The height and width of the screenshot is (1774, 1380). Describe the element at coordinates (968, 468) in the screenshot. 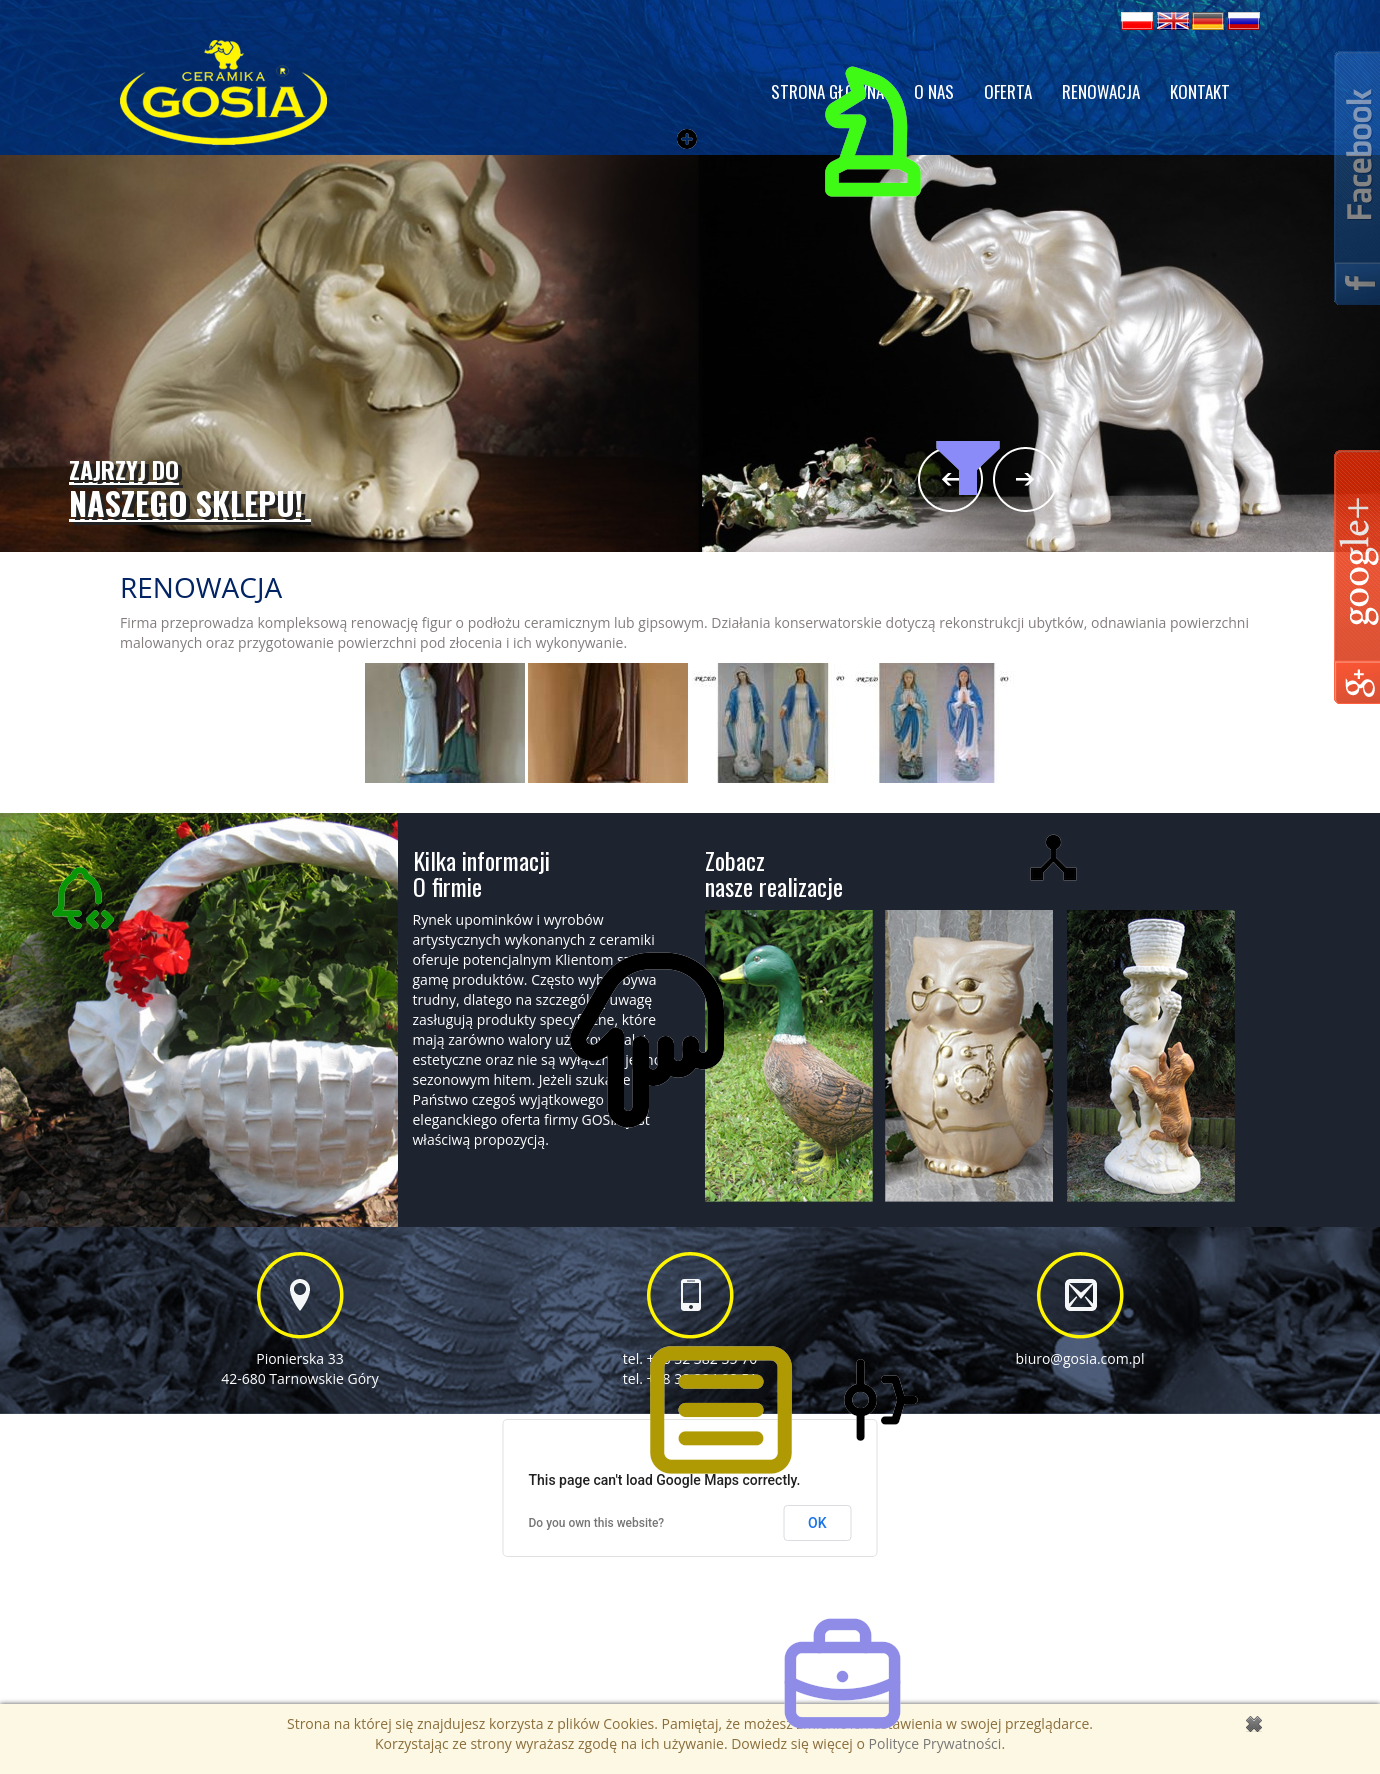

I see `filter list or search results` at that location.